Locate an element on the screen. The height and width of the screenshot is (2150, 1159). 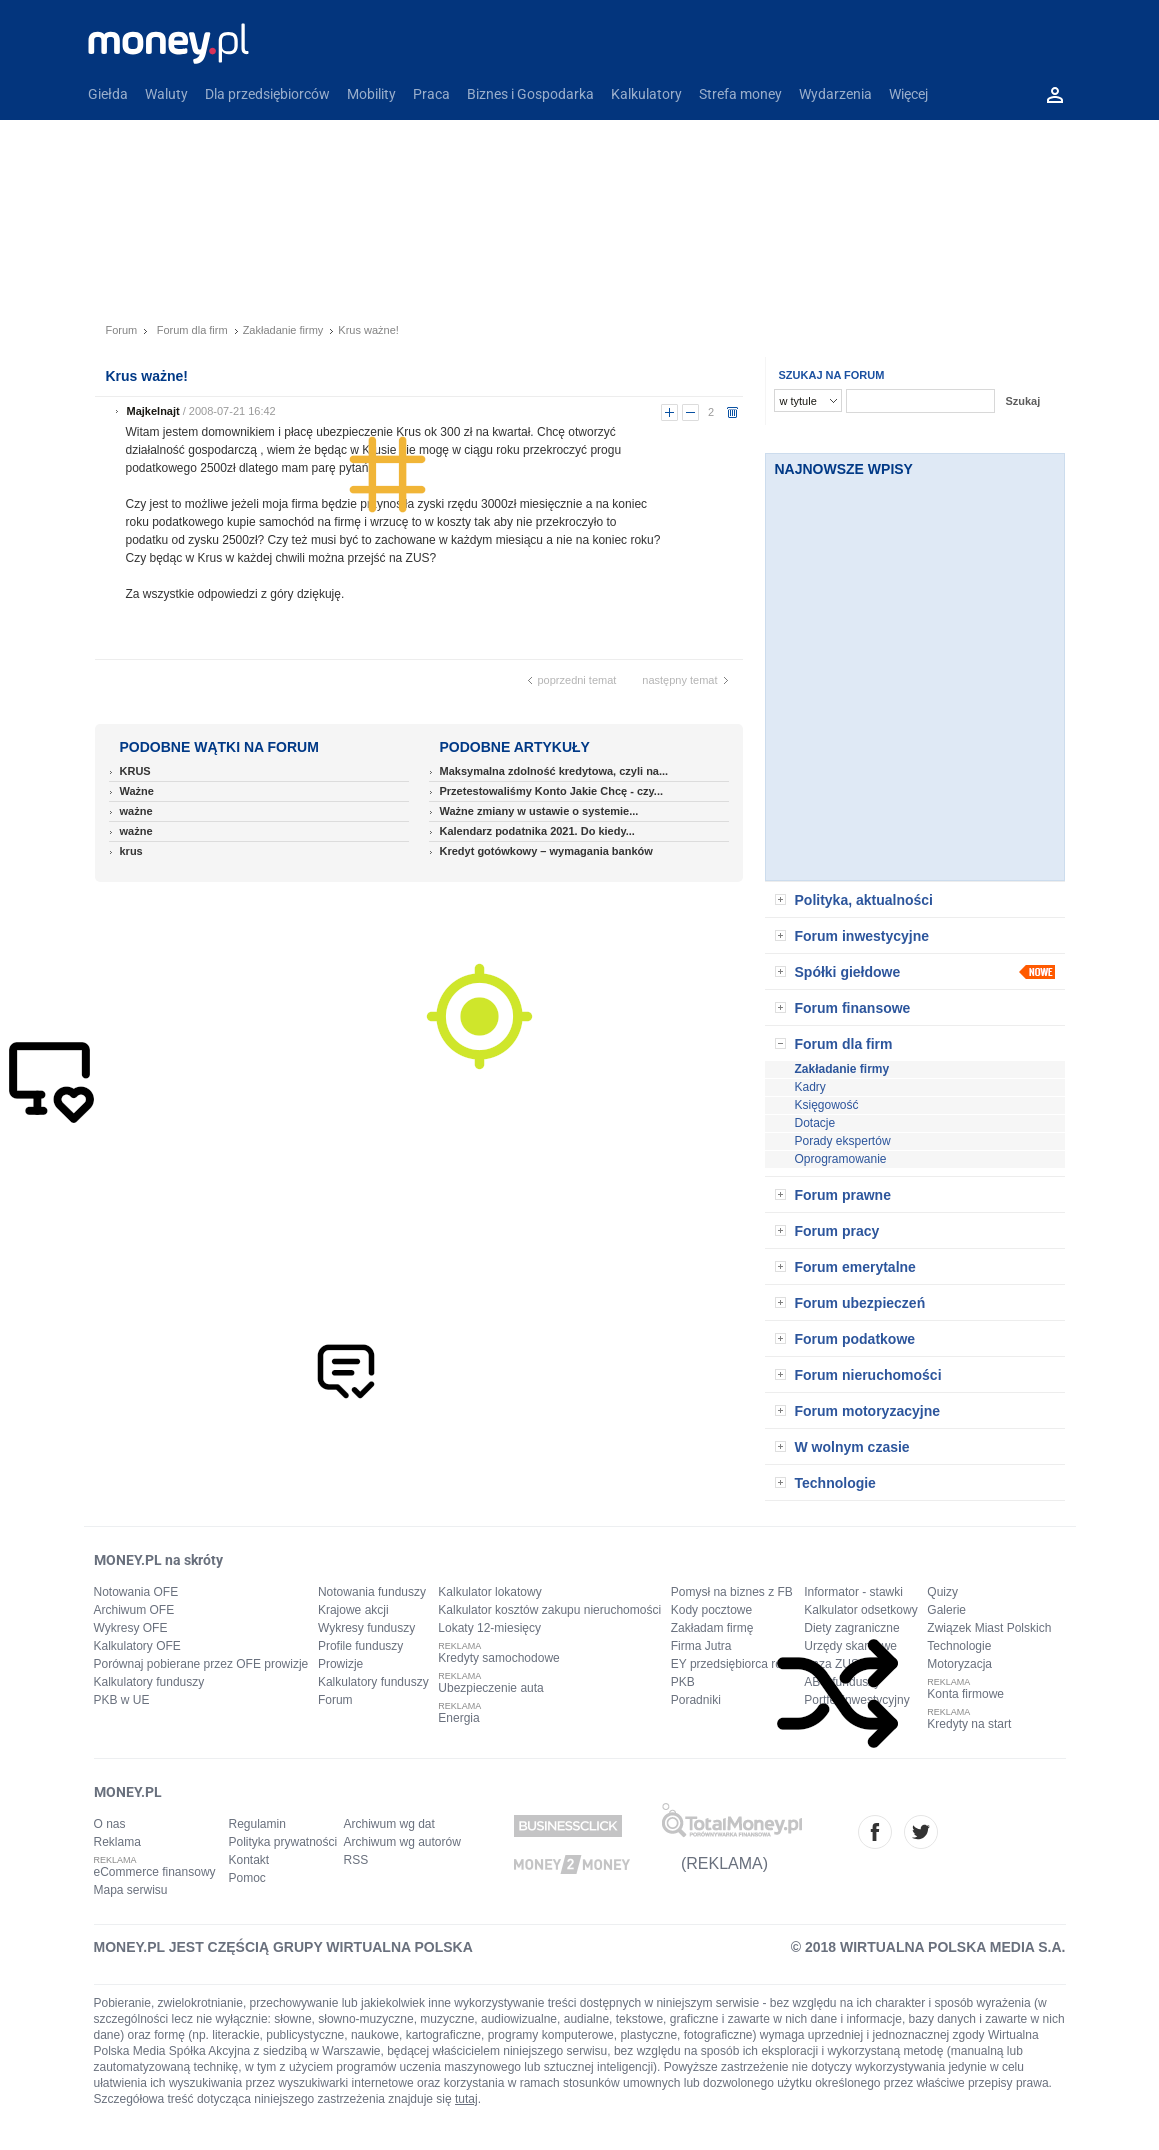
view items in grid layout is located at coordinates (387, 474).